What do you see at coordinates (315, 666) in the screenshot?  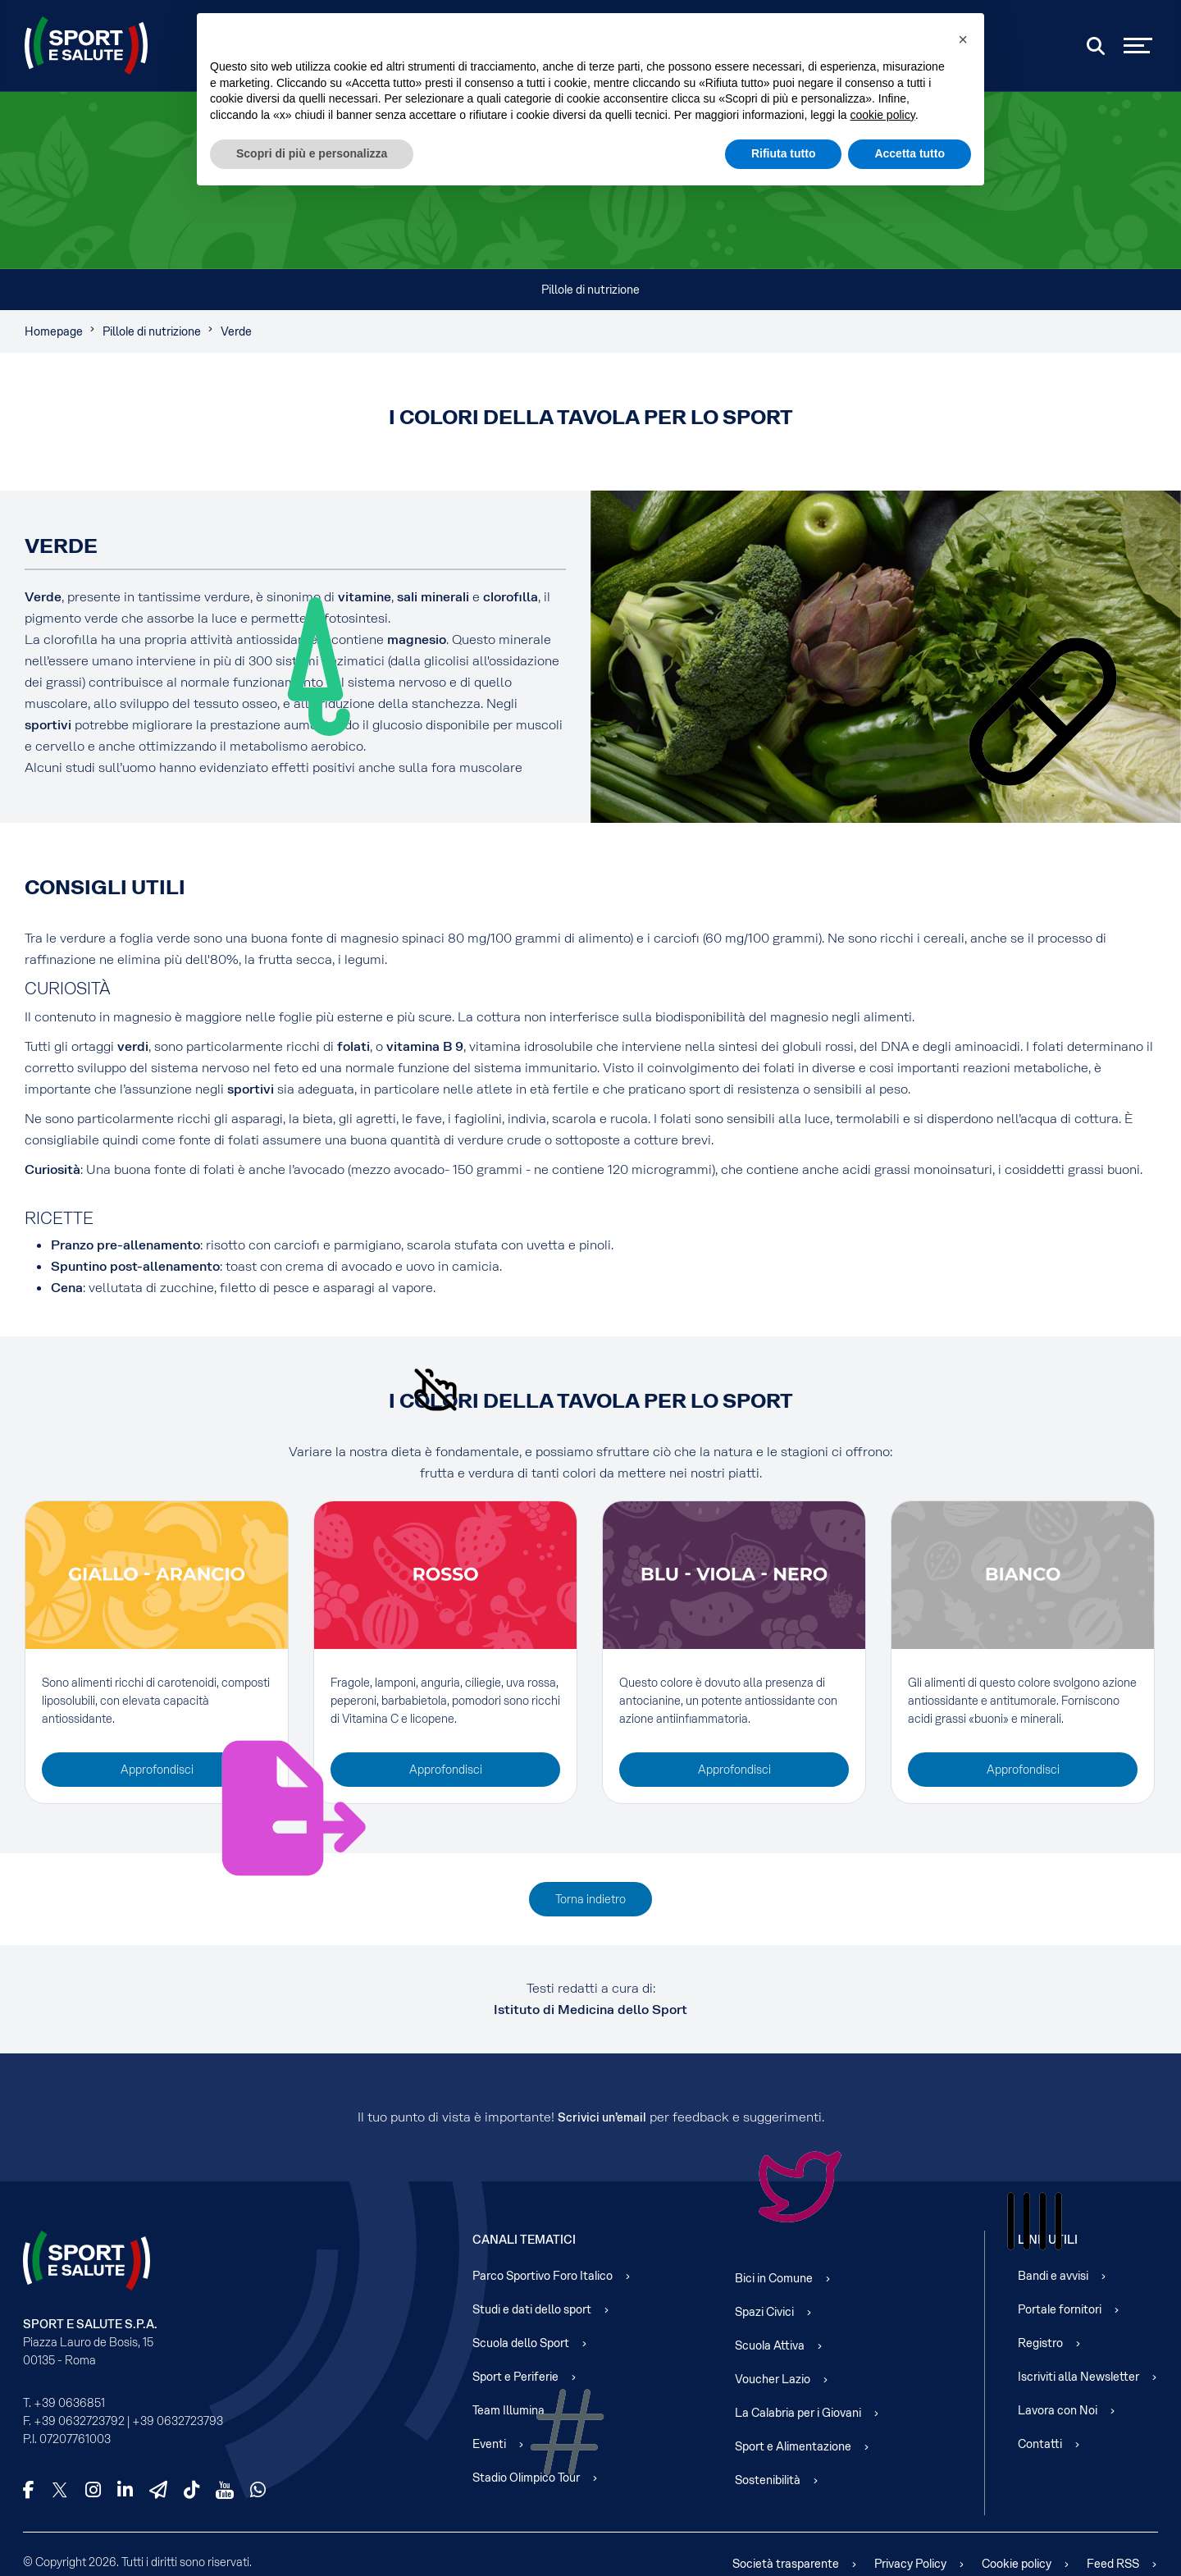 I see `indicates dry or clear weather conditions` at bounding box center [315, 666].